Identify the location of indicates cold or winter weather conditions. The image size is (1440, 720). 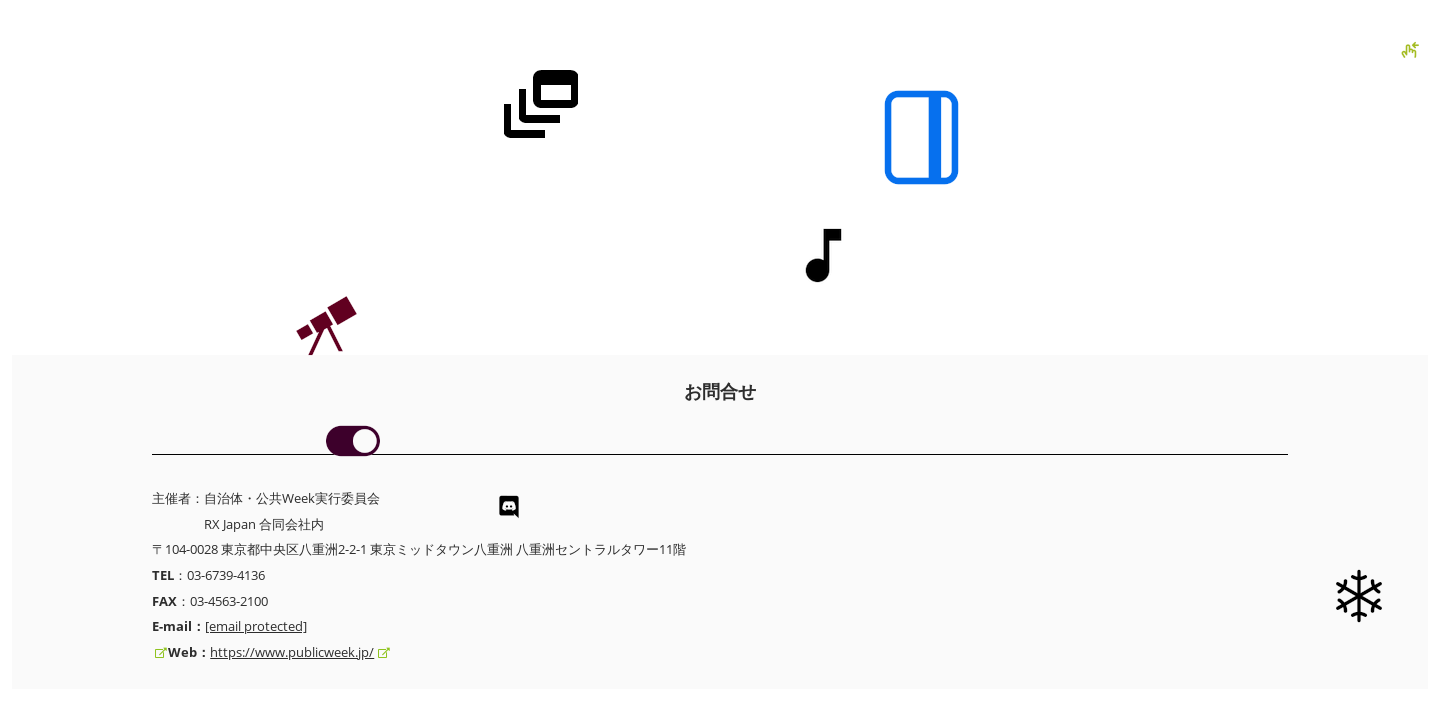
(1359, 596).